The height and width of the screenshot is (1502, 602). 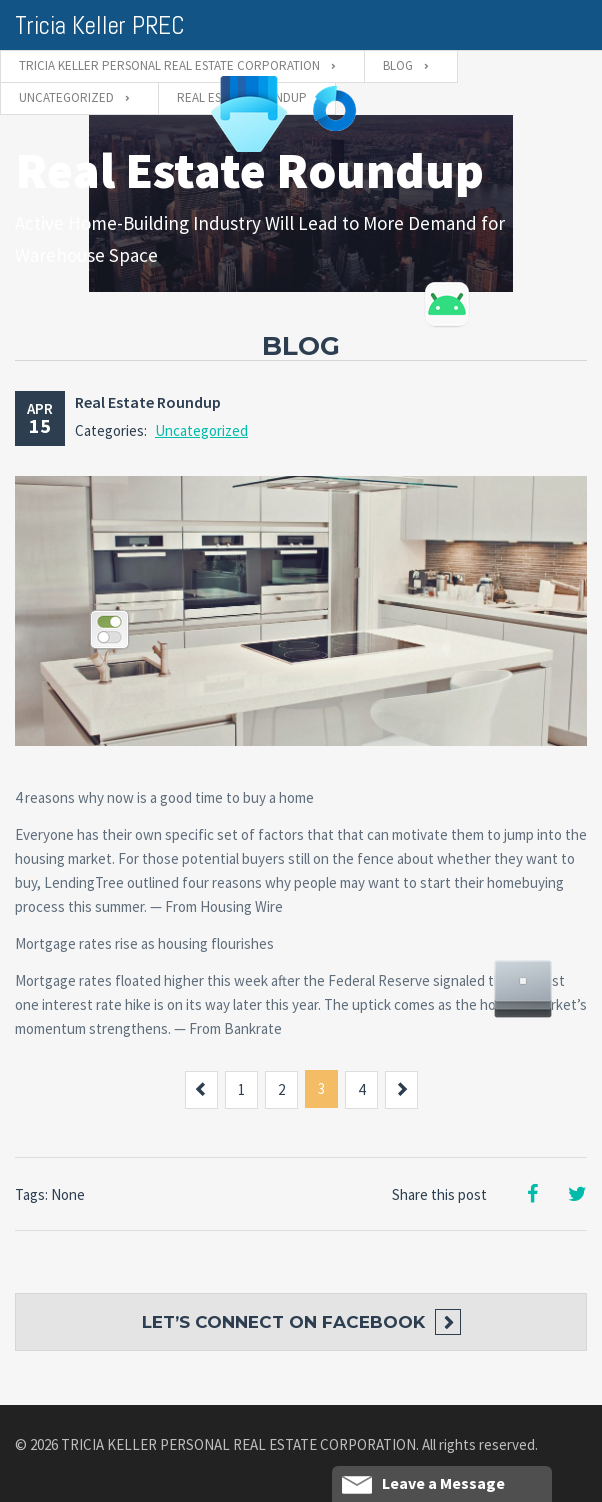 I want to click on open the warehouse app for managing software packages, so click(x=249, y=114).